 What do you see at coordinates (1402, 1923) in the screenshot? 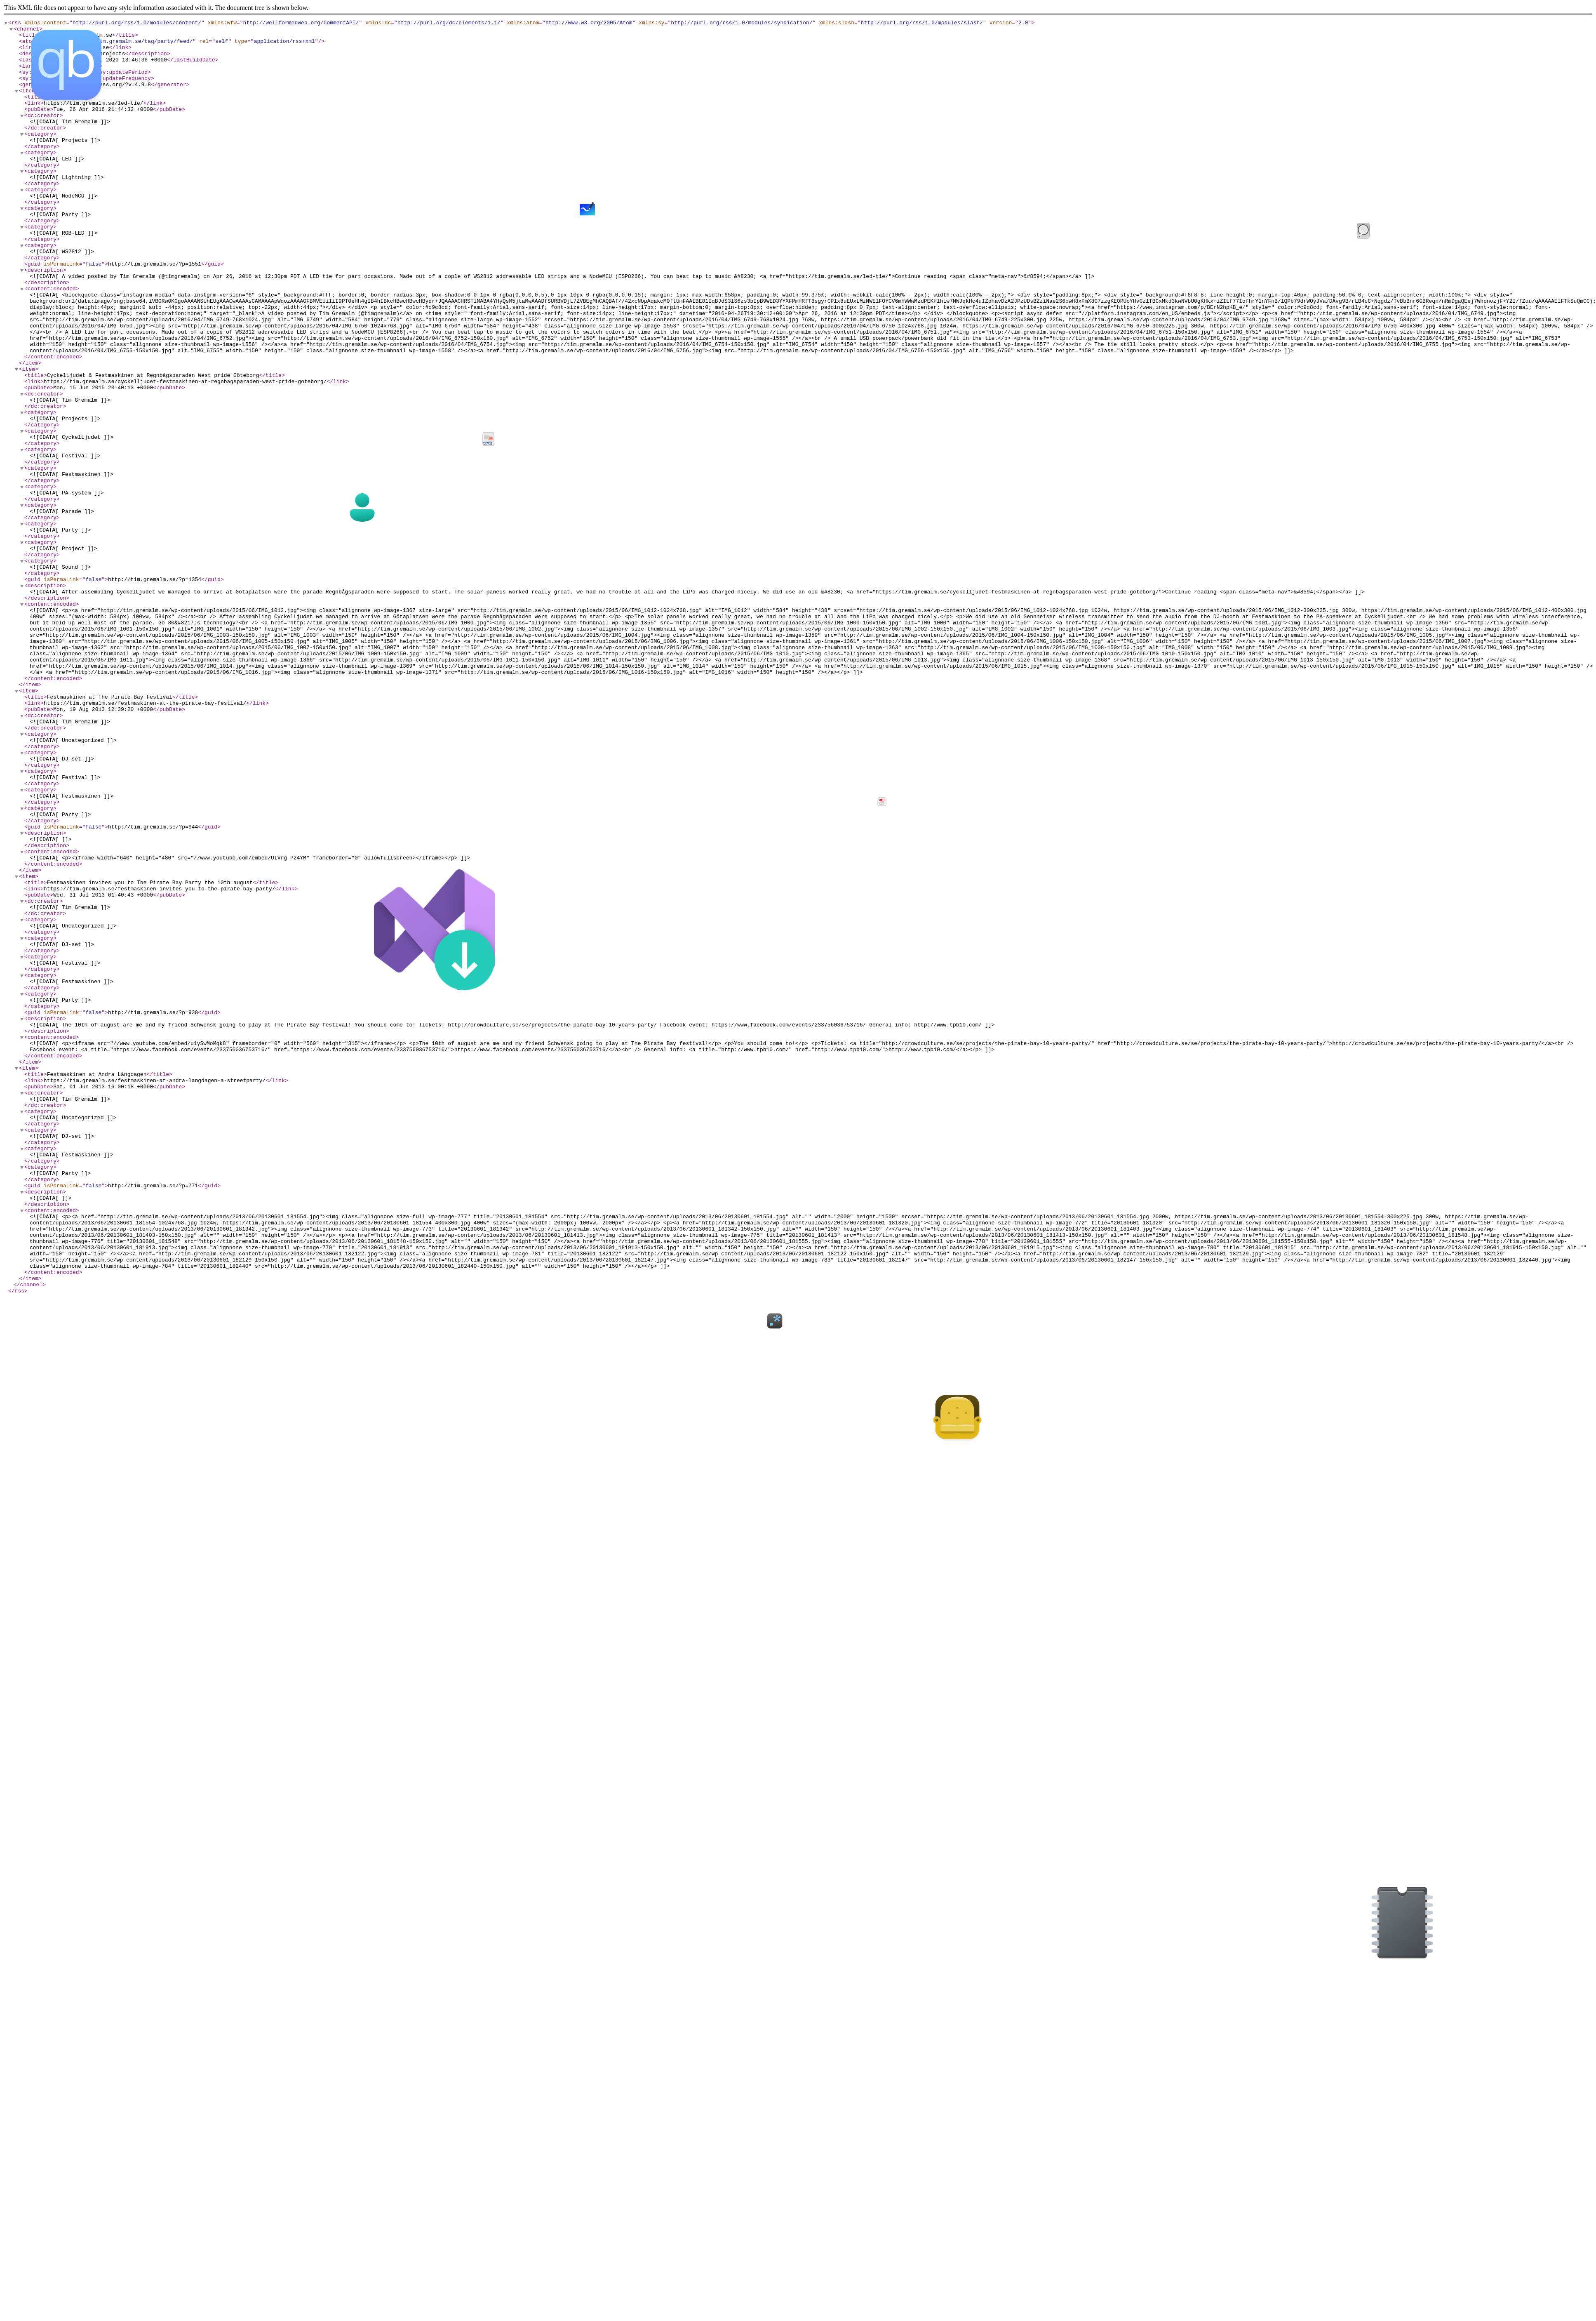
I see `view system hardware information` at bounding box center [1402, 1923].